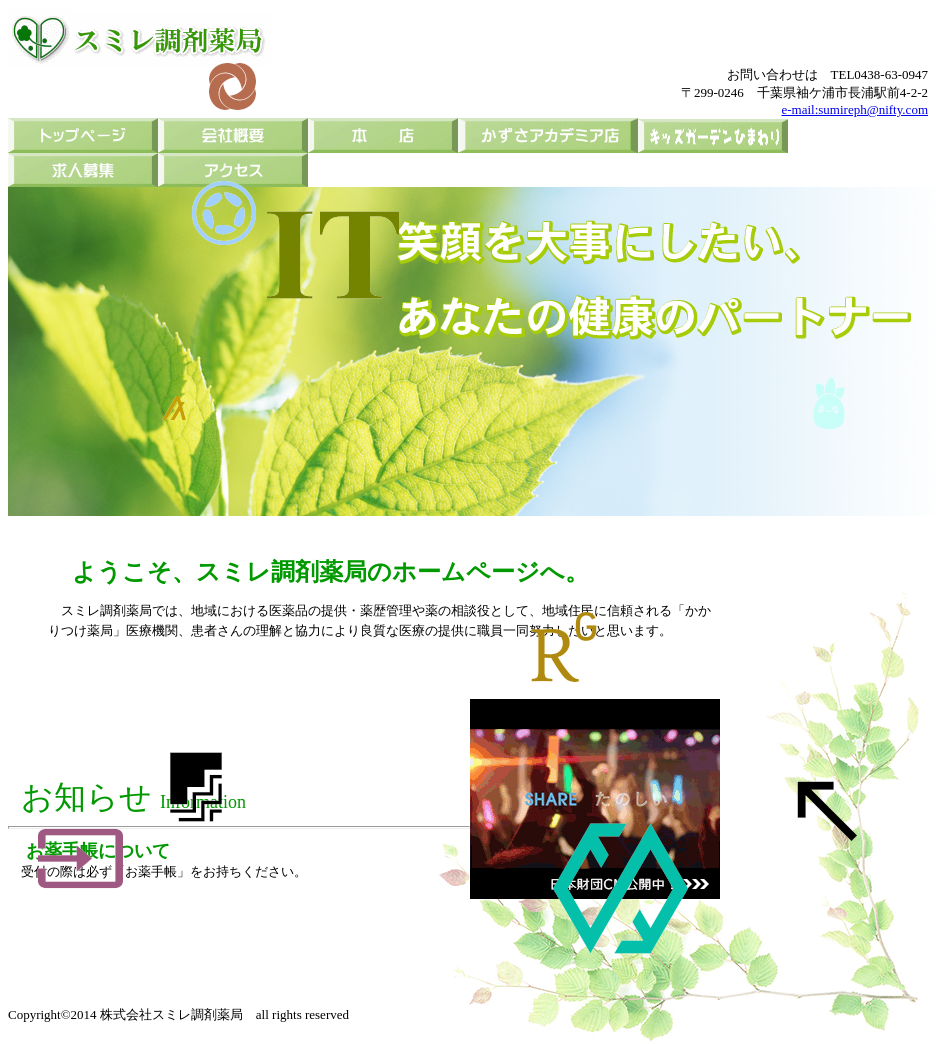 This screenshot has width=936, height=1044. What do you see at coordinates (564, 647) in the screenshot?
I see `visit ResearchGate profile or website` at bounding box center [564, 647].